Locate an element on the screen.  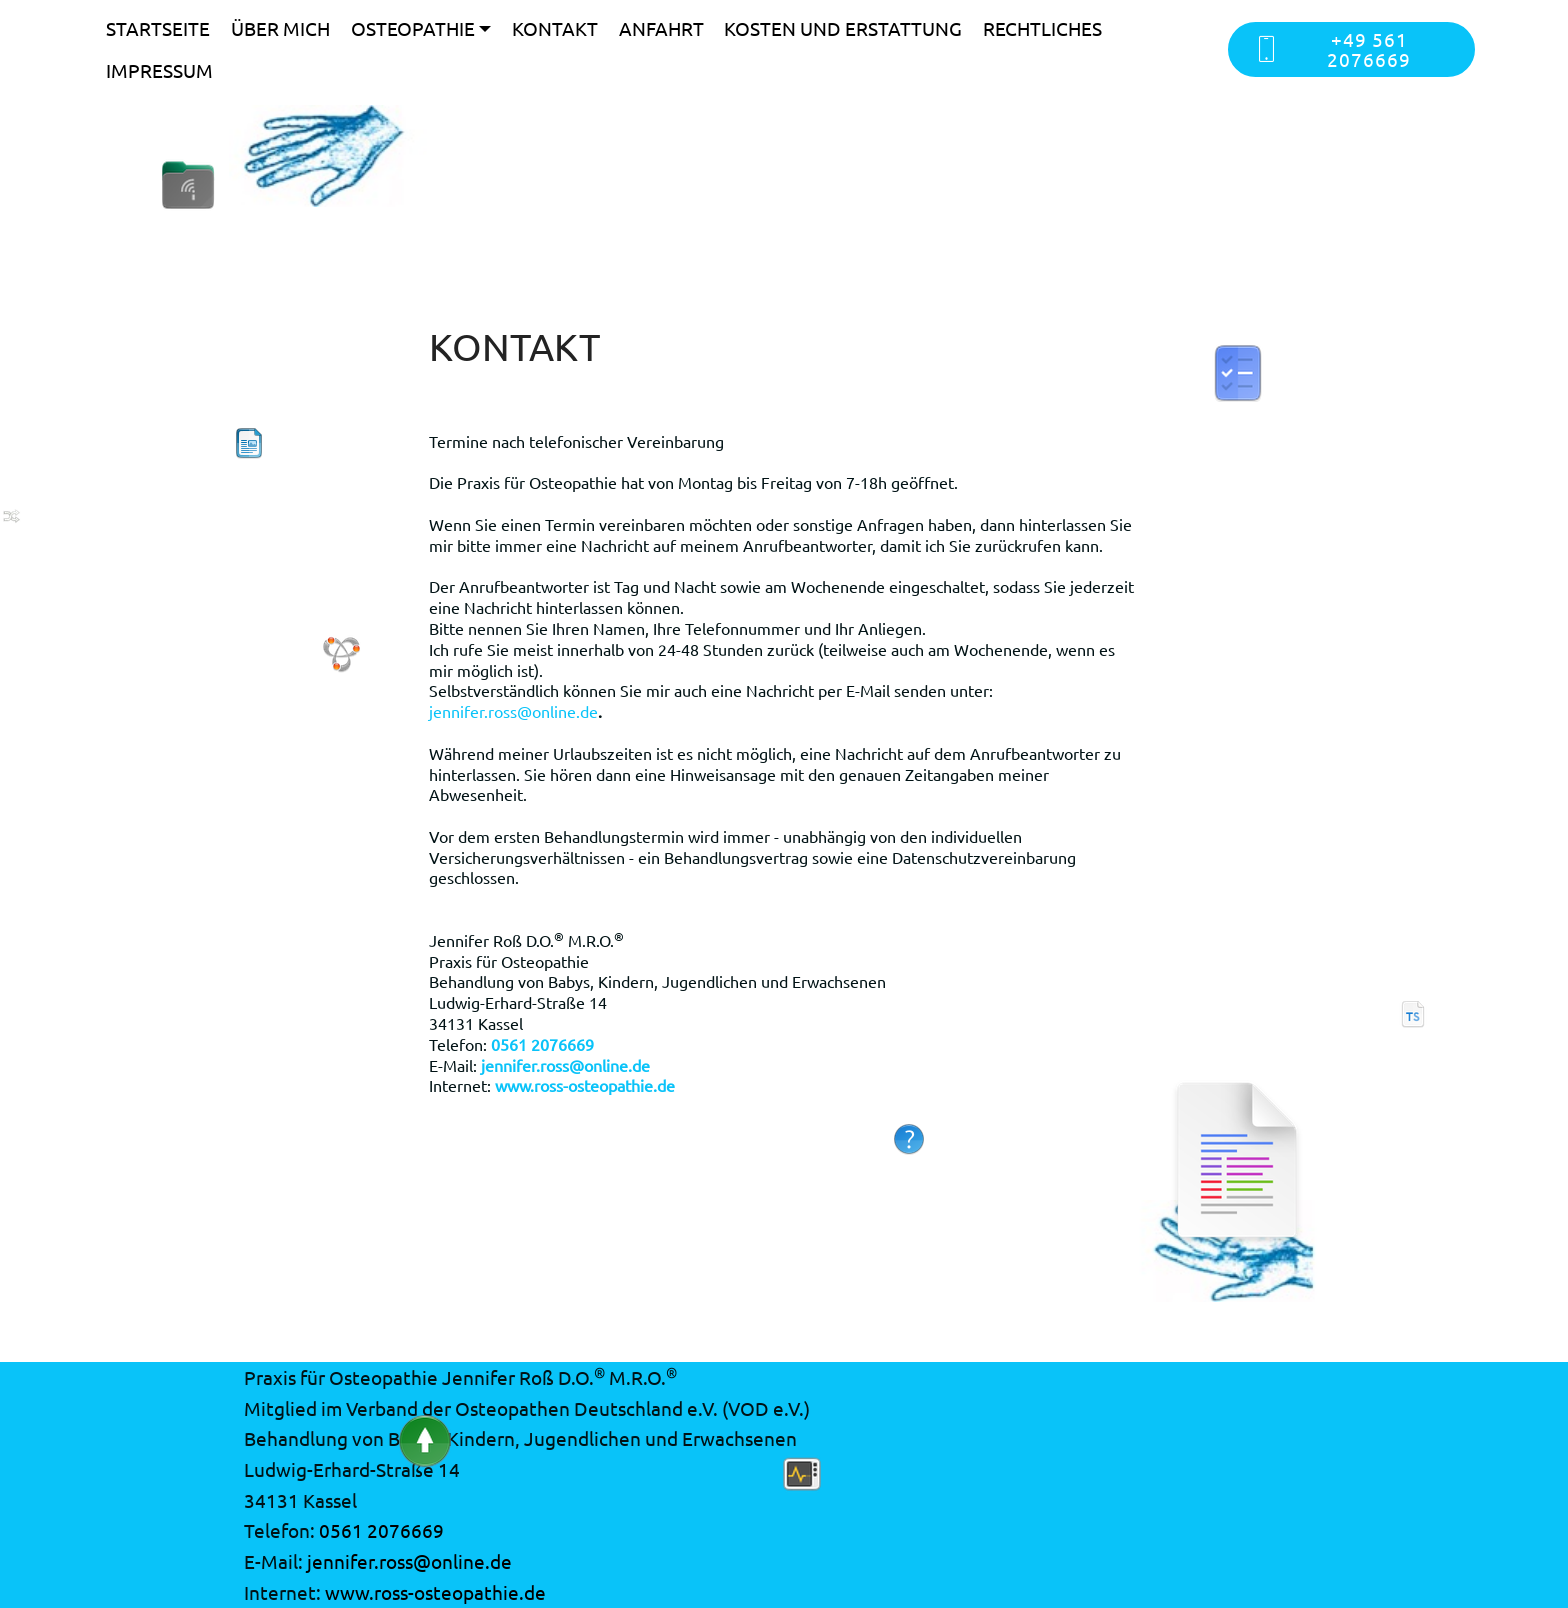
software update available for installation is located at coordinates (425, 1441).